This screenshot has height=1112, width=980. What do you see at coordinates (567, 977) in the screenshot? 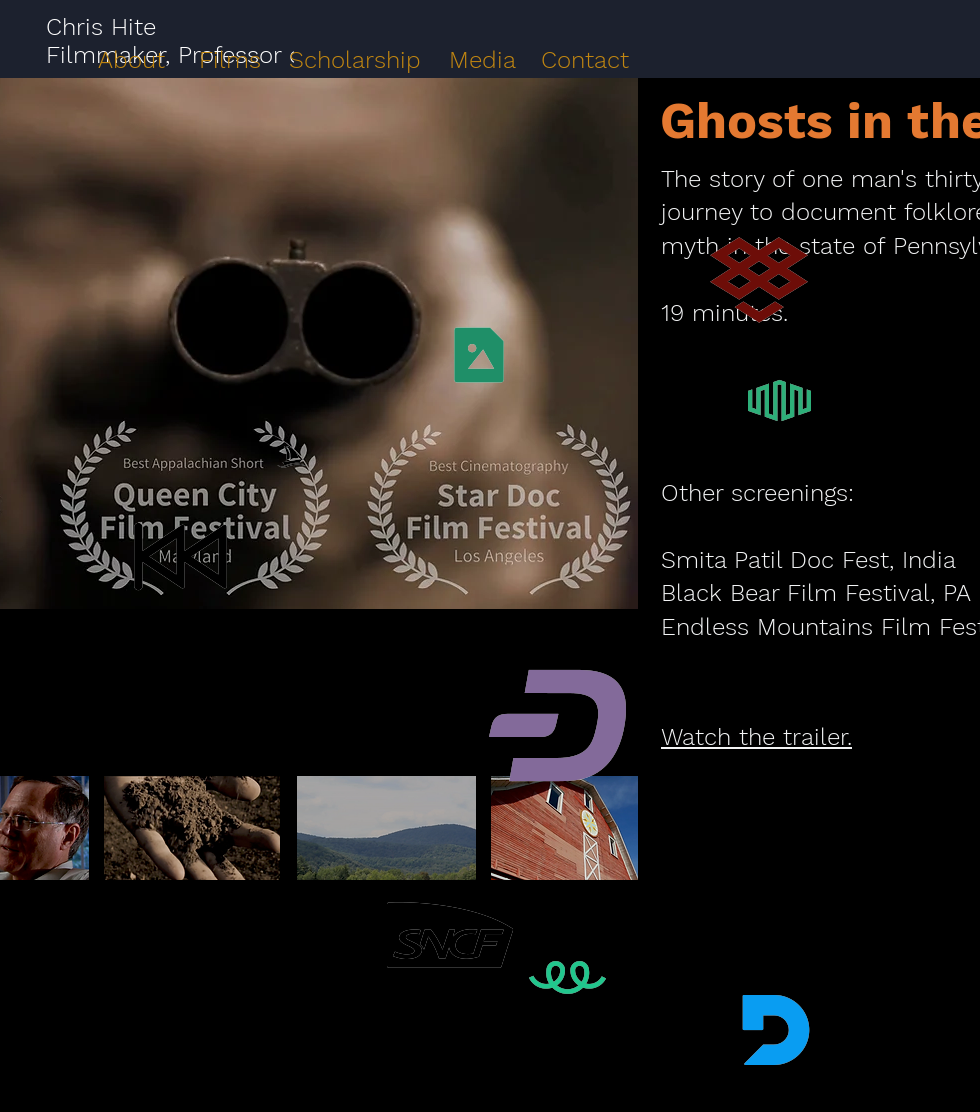
I see `visit teespring storefront` at bounding box center [567, 977].